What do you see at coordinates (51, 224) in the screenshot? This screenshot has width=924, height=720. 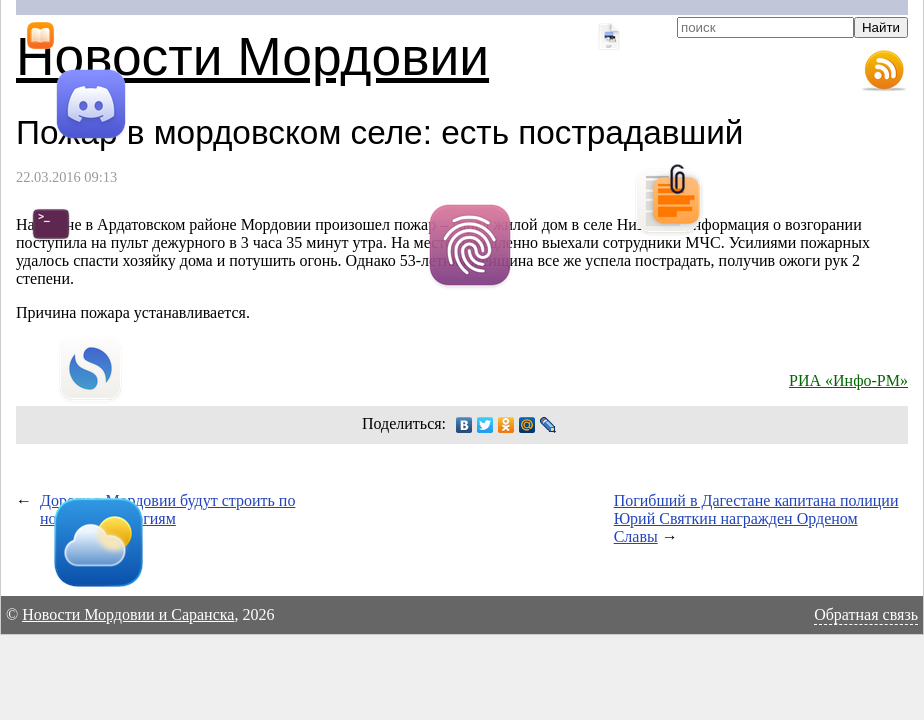 I see `open terminal application` at bounding box center [51, 224].